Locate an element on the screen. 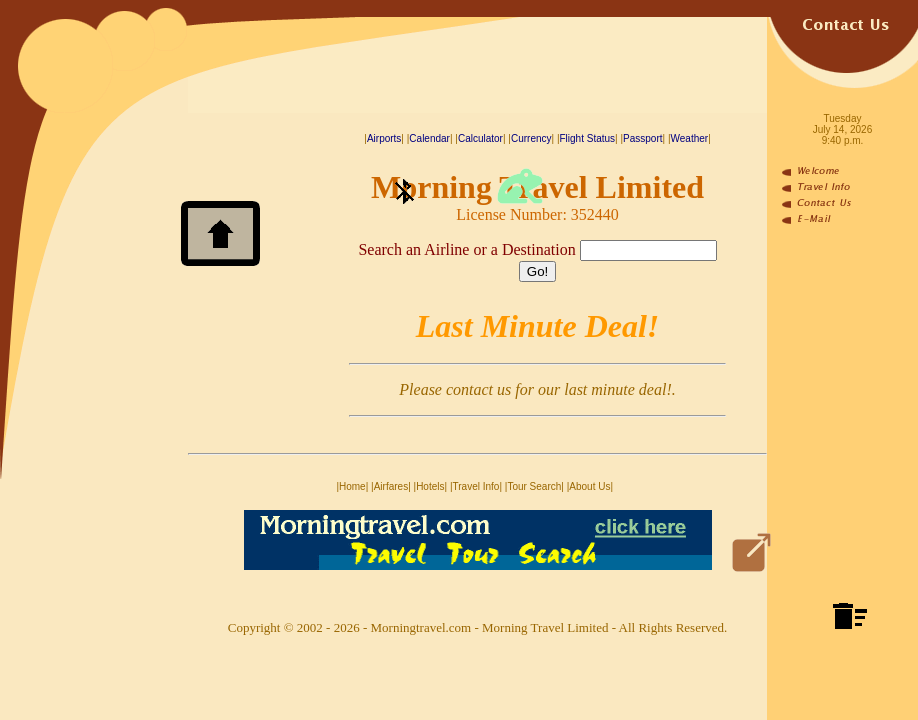 This screenshot has width=918, height=720. decorative frog icon or mascot is located at coordinates (520, 186).